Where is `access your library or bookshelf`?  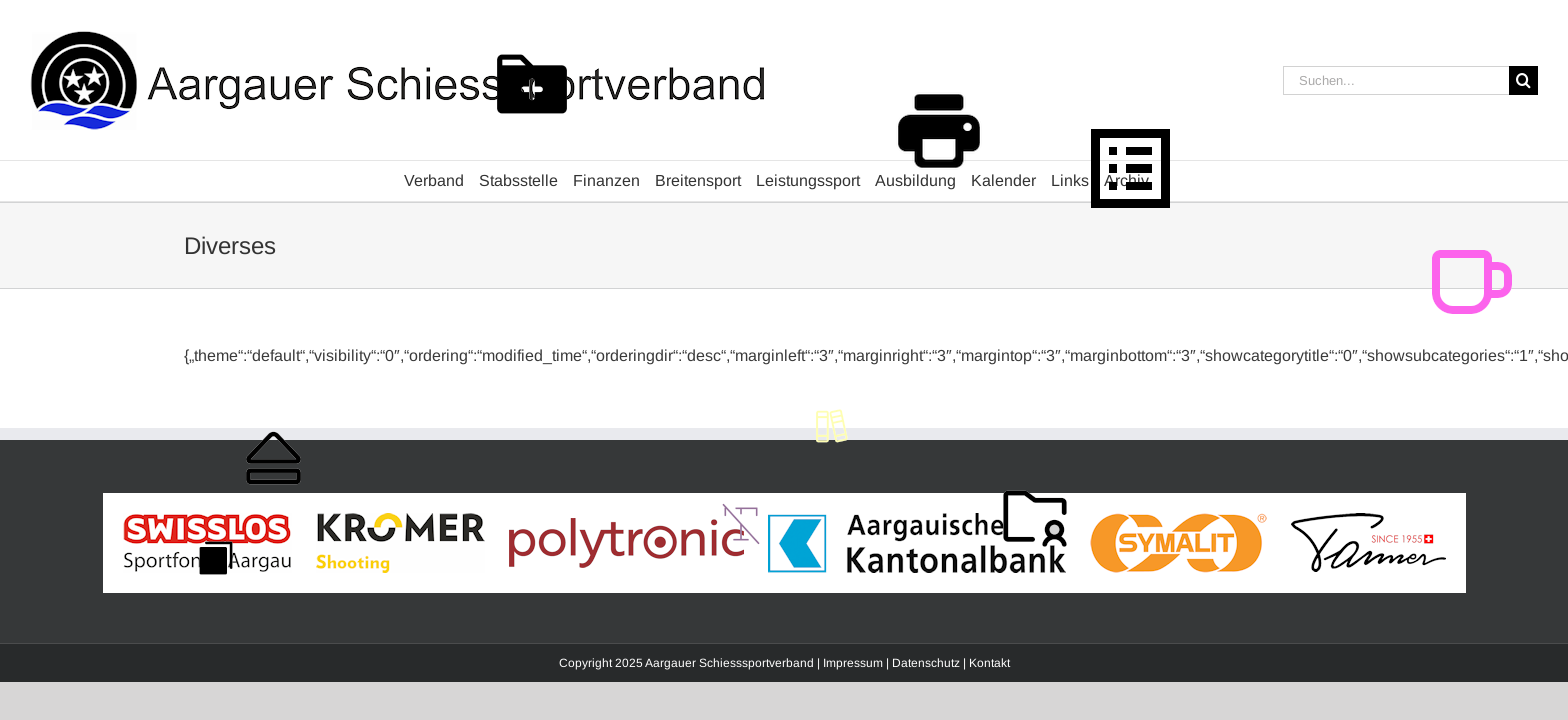
access your library or bookshelf is located at coordinates (830, 426).